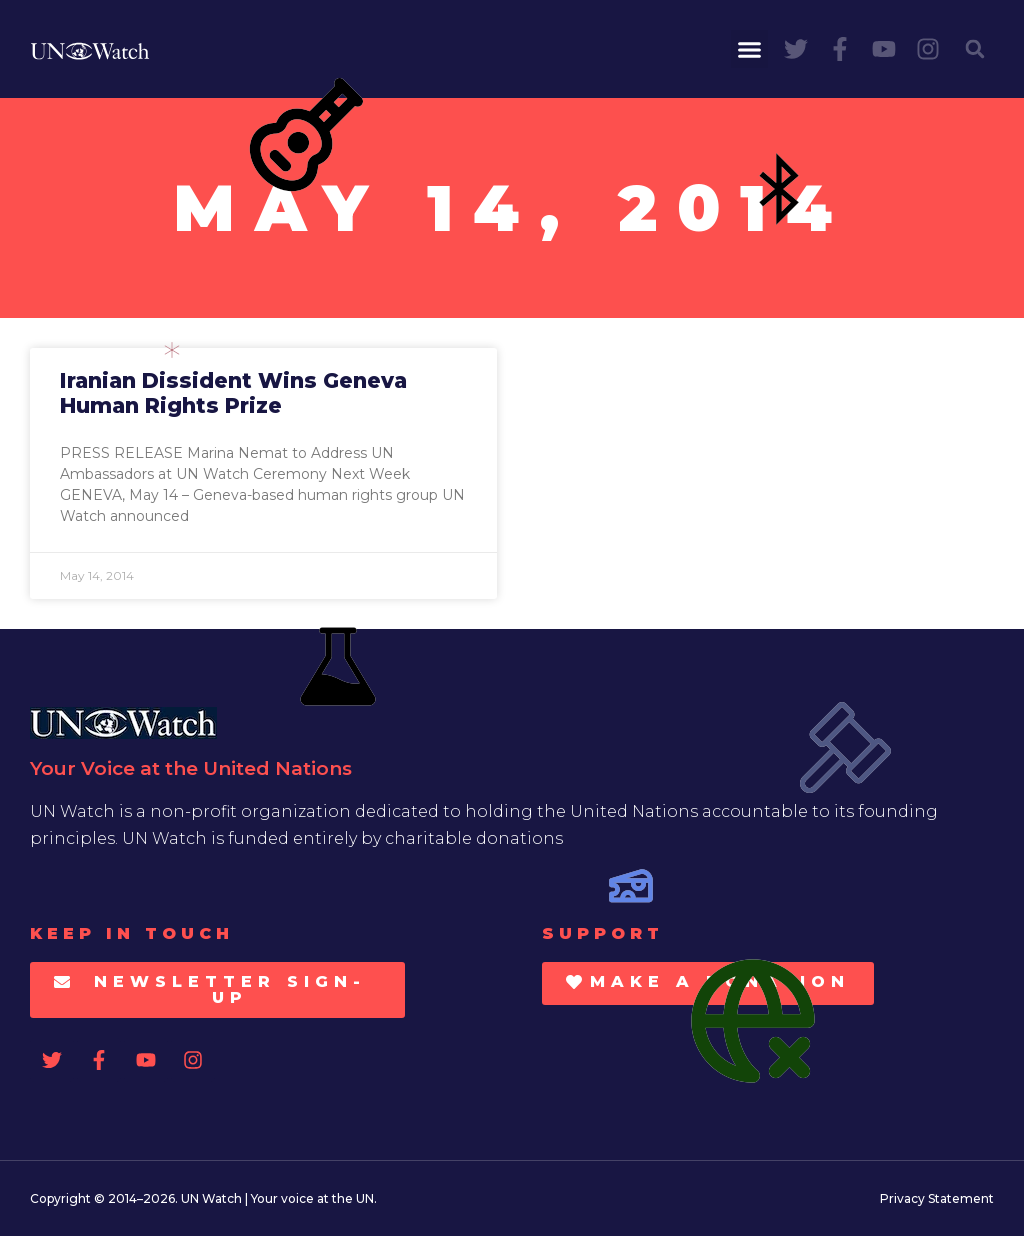 Image resolution: width=1024 pixels, height=1236 pixels. Describe the element at coordinates (842, 751) in the screenshot. I see `access legal or terms of service information` at that location.